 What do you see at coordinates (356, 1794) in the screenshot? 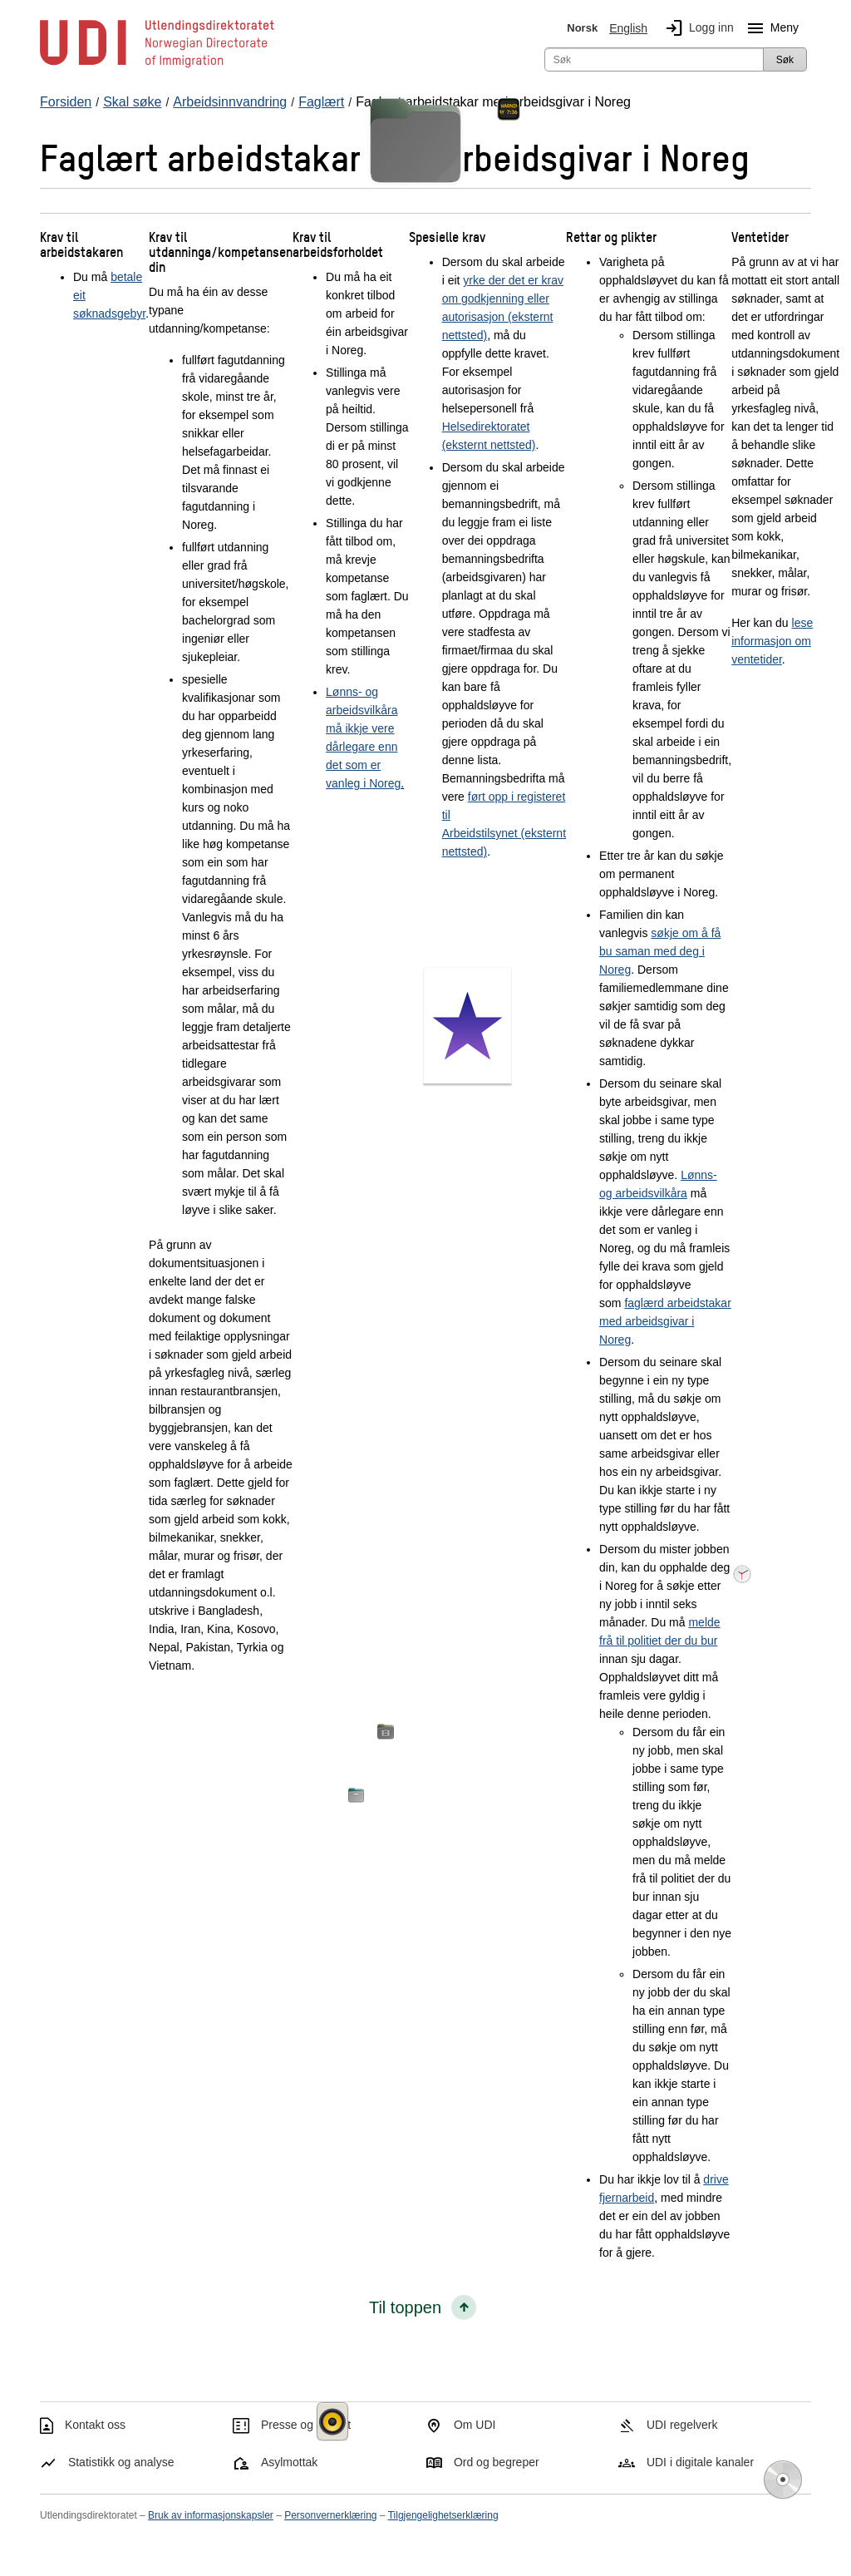
I see `open the file manager application` at bounding box center [356, 1794].